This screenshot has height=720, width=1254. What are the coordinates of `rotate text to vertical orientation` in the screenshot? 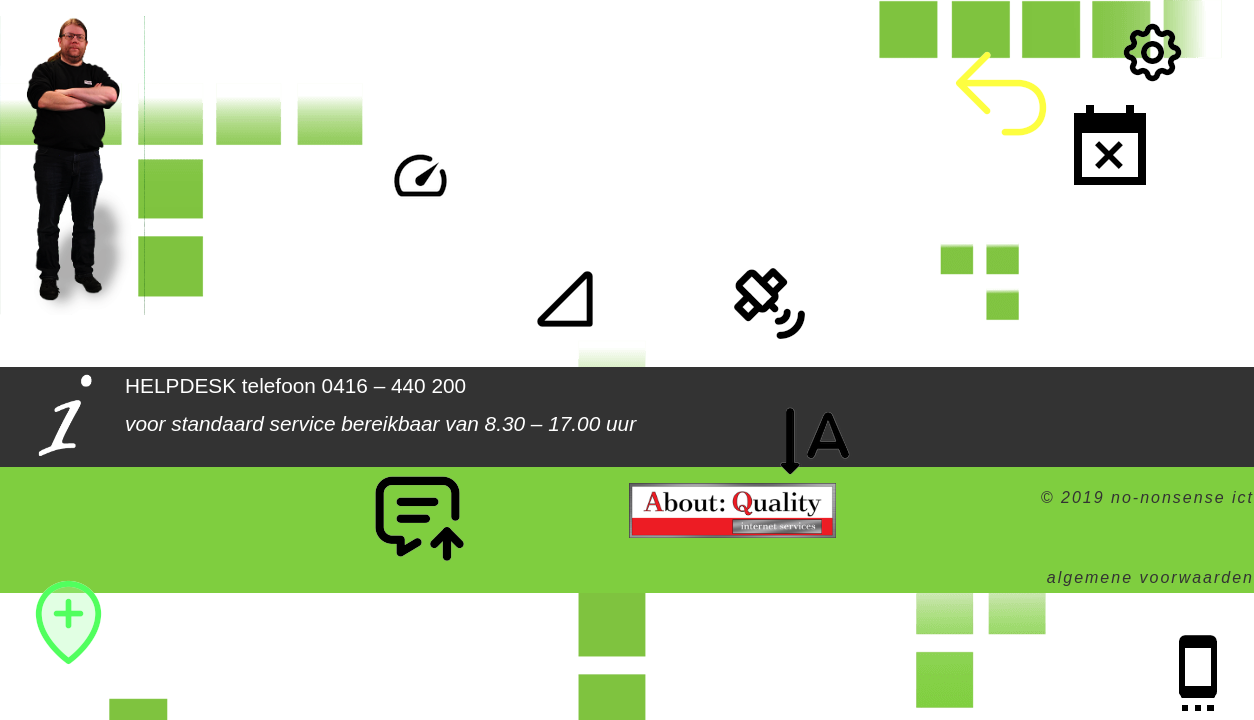 It's located at (815, 441).